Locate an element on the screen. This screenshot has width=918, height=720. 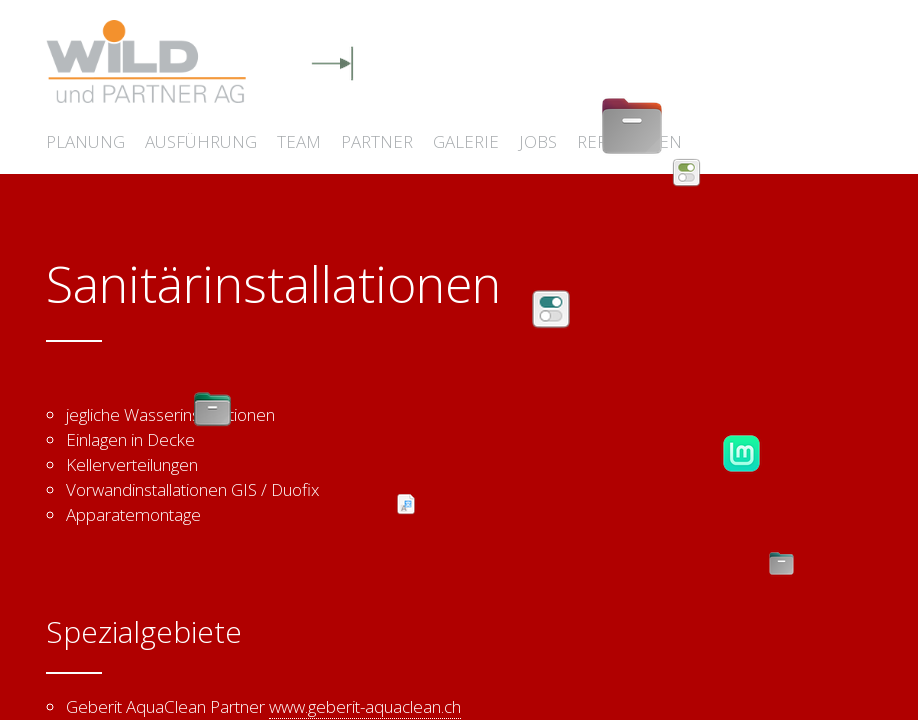
open gnome tweaks settings is located at coordinates (551, 309).